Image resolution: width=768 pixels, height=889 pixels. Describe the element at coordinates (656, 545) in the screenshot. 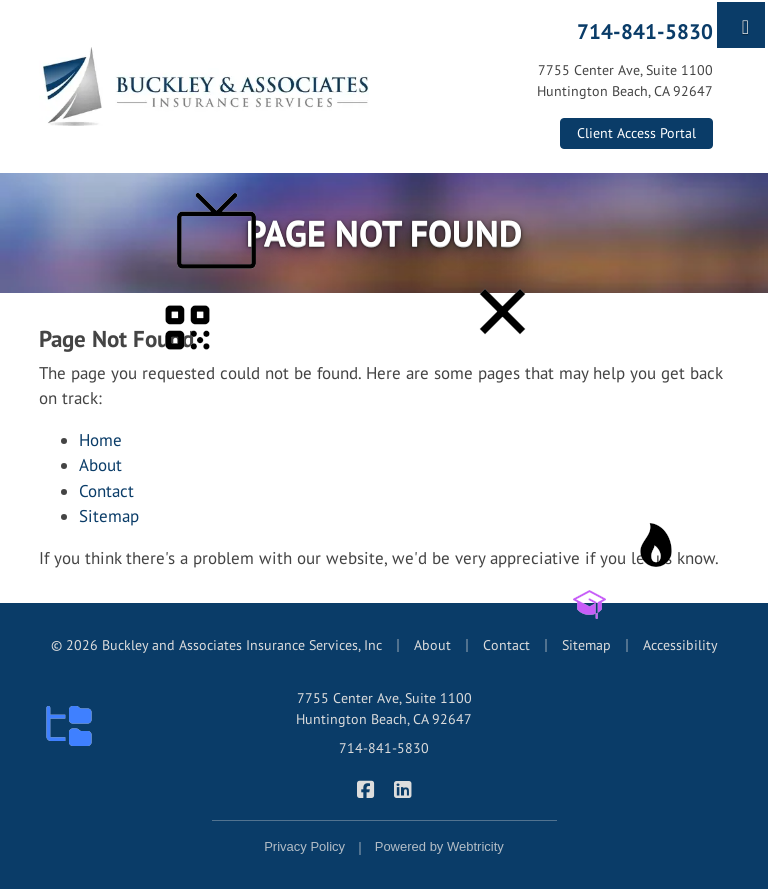

I see `indicates trending or hot content` at that location.